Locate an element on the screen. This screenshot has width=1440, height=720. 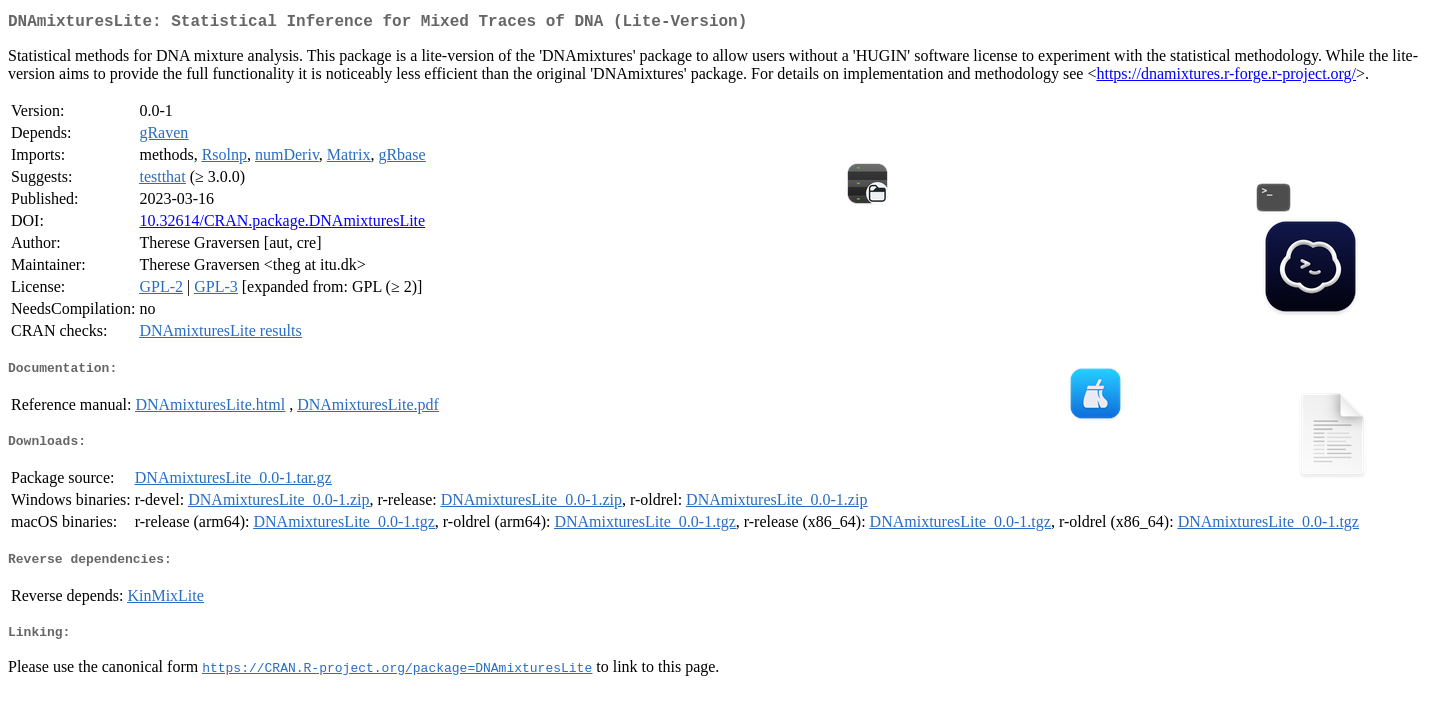
open termius ssh client is located at coordinates (1310, 266).